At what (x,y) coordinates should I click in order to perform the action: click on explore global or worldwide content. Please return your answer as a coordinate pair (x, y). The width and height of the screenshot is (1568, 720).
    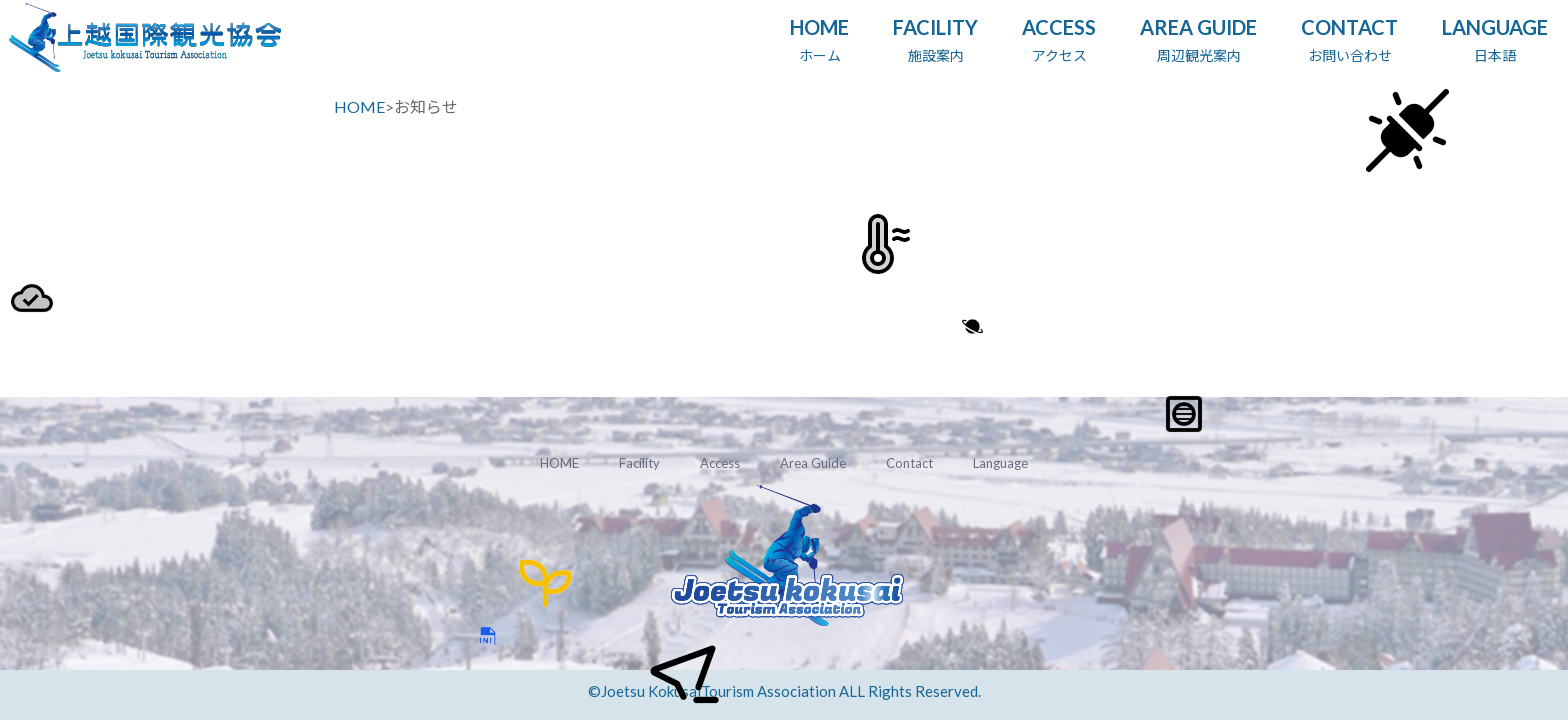
    Looking at the image, I should click on (972, 326).